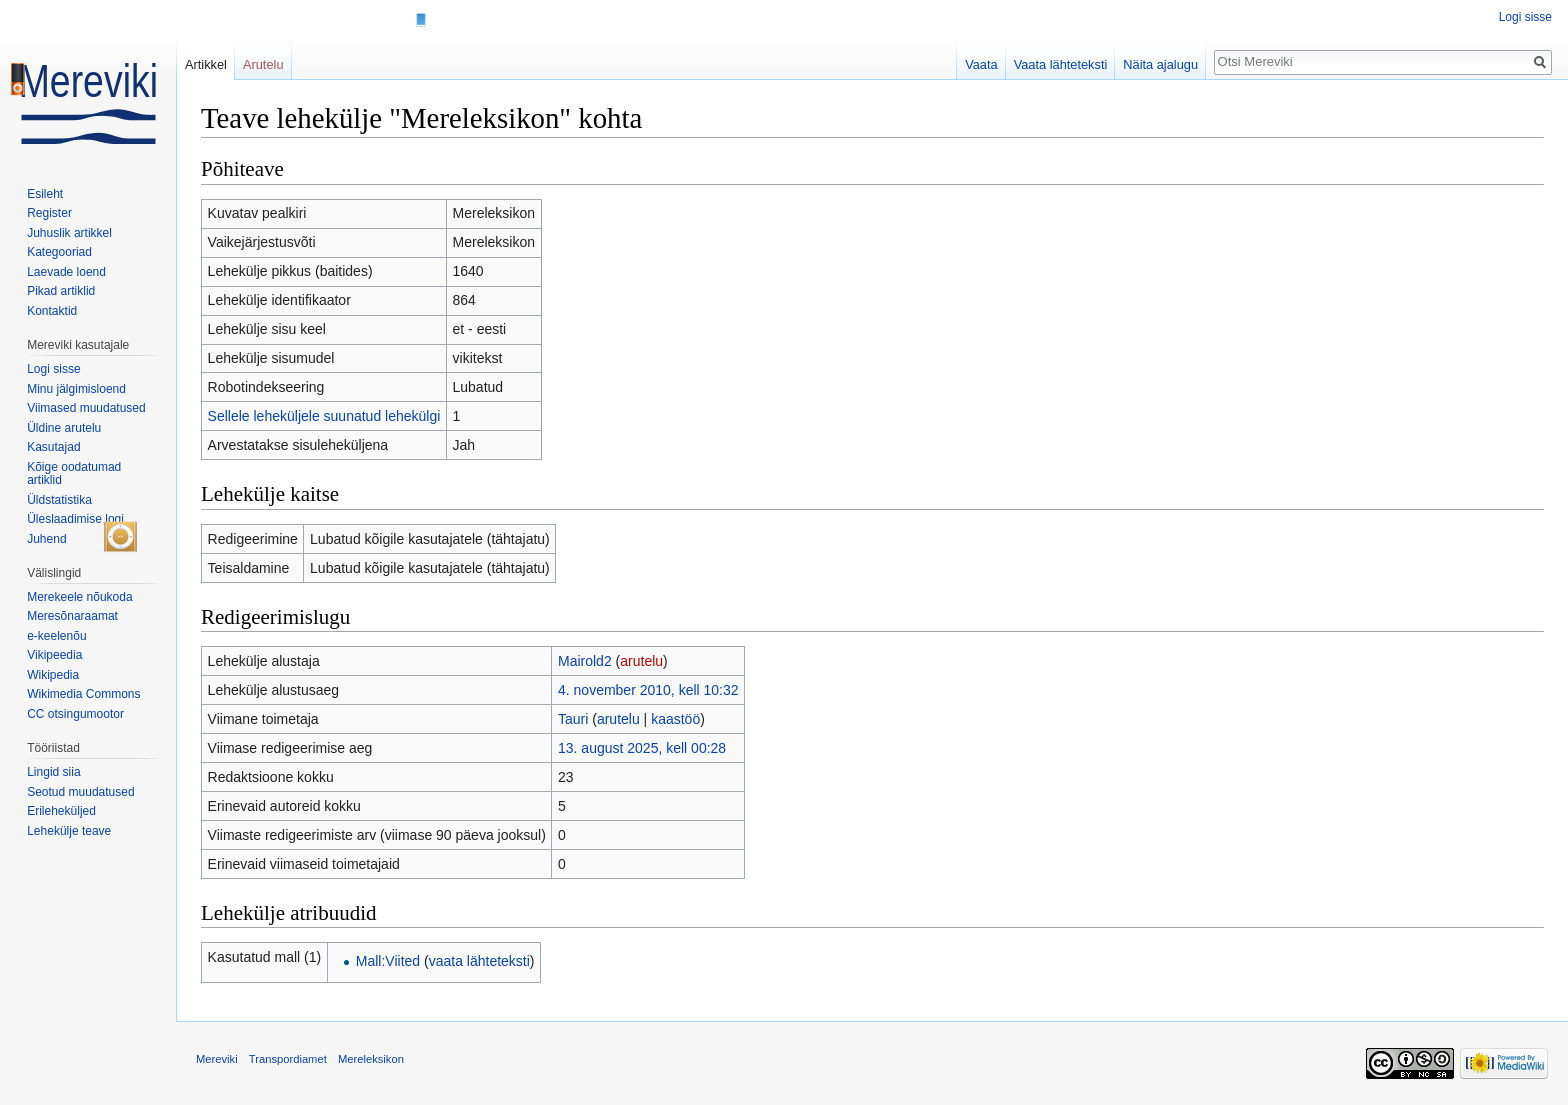 The image size is (1568, 1105). What do you see at coordinates (17, 79) in the screenshot?
I see `iPod nano device connected` at bounding box center [17, 79].